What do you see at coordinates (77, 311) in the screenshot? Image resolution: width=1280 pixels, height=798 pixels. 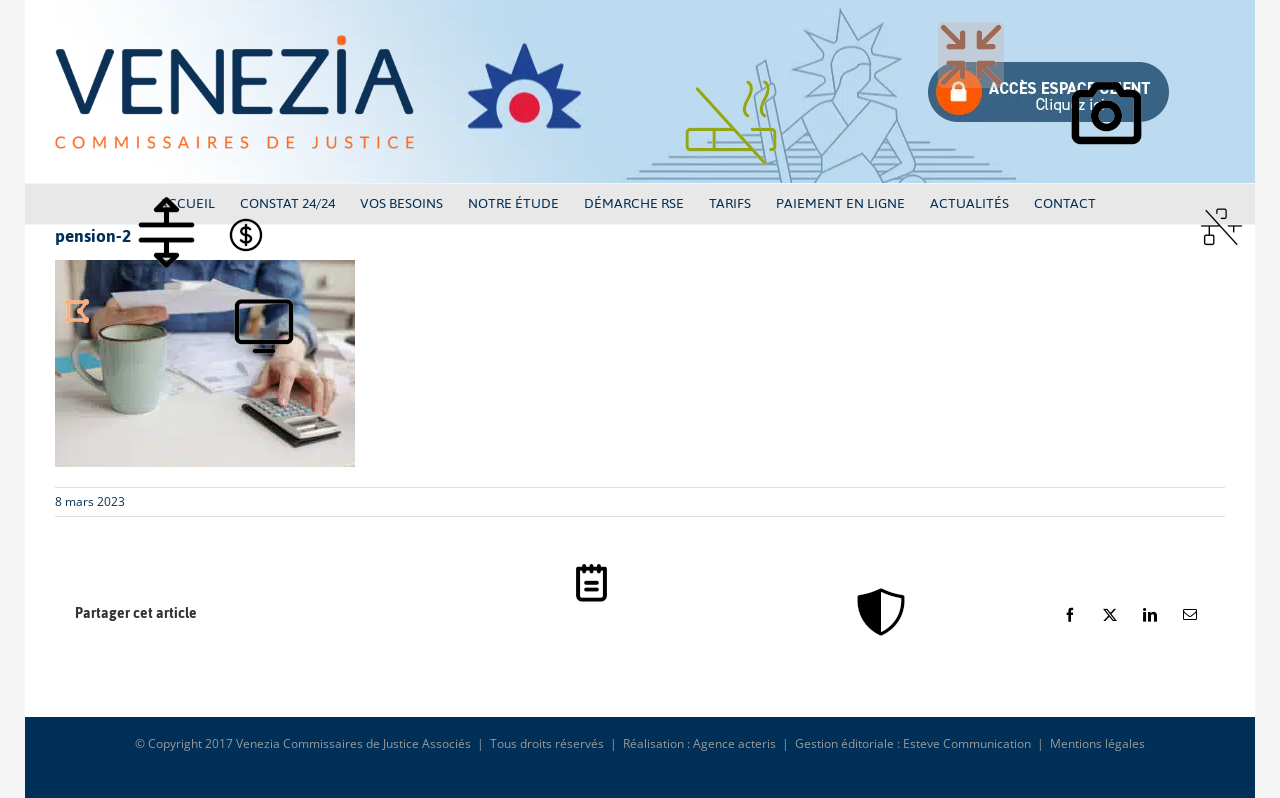 I see `create or edit vector polygon shape` at bounding box center [77, 311].